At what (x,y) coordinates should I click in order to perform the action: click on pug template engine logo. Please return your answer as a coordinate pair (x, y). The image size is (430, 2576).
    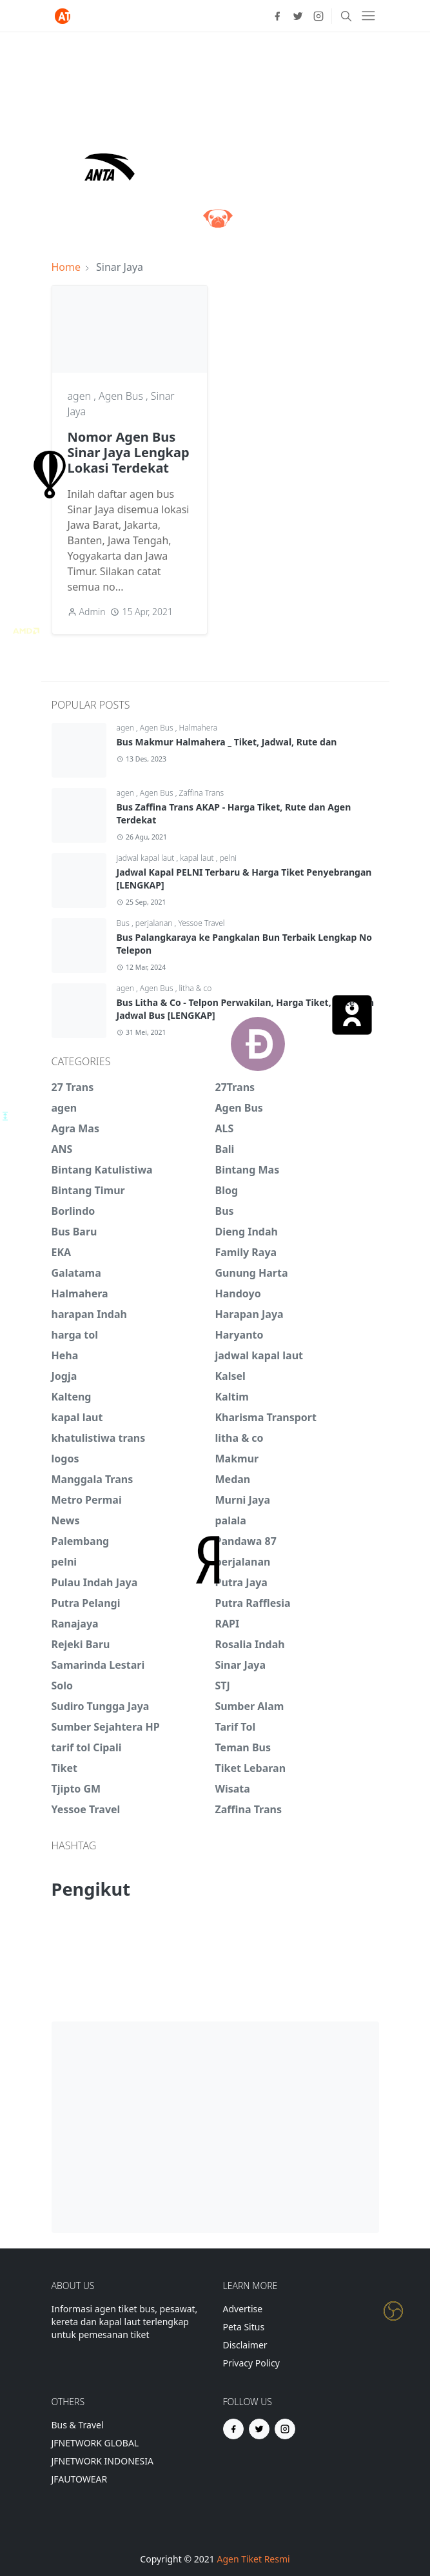
    Looking at the image, I should click on (218, 219).